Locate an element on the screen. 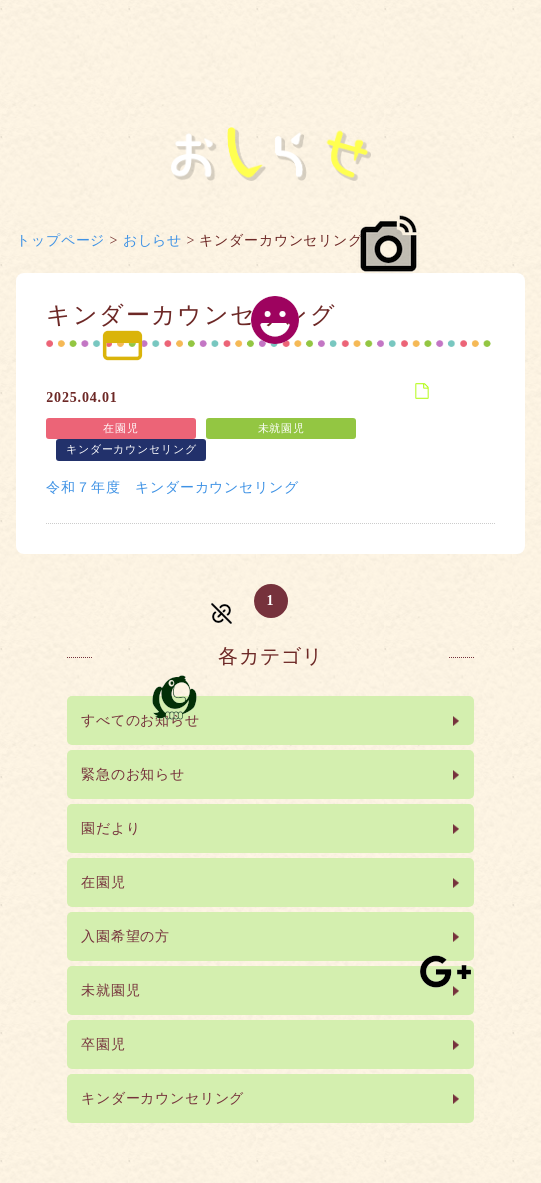  unlink or disconnect a linked item is located at coordinates (221, 613).